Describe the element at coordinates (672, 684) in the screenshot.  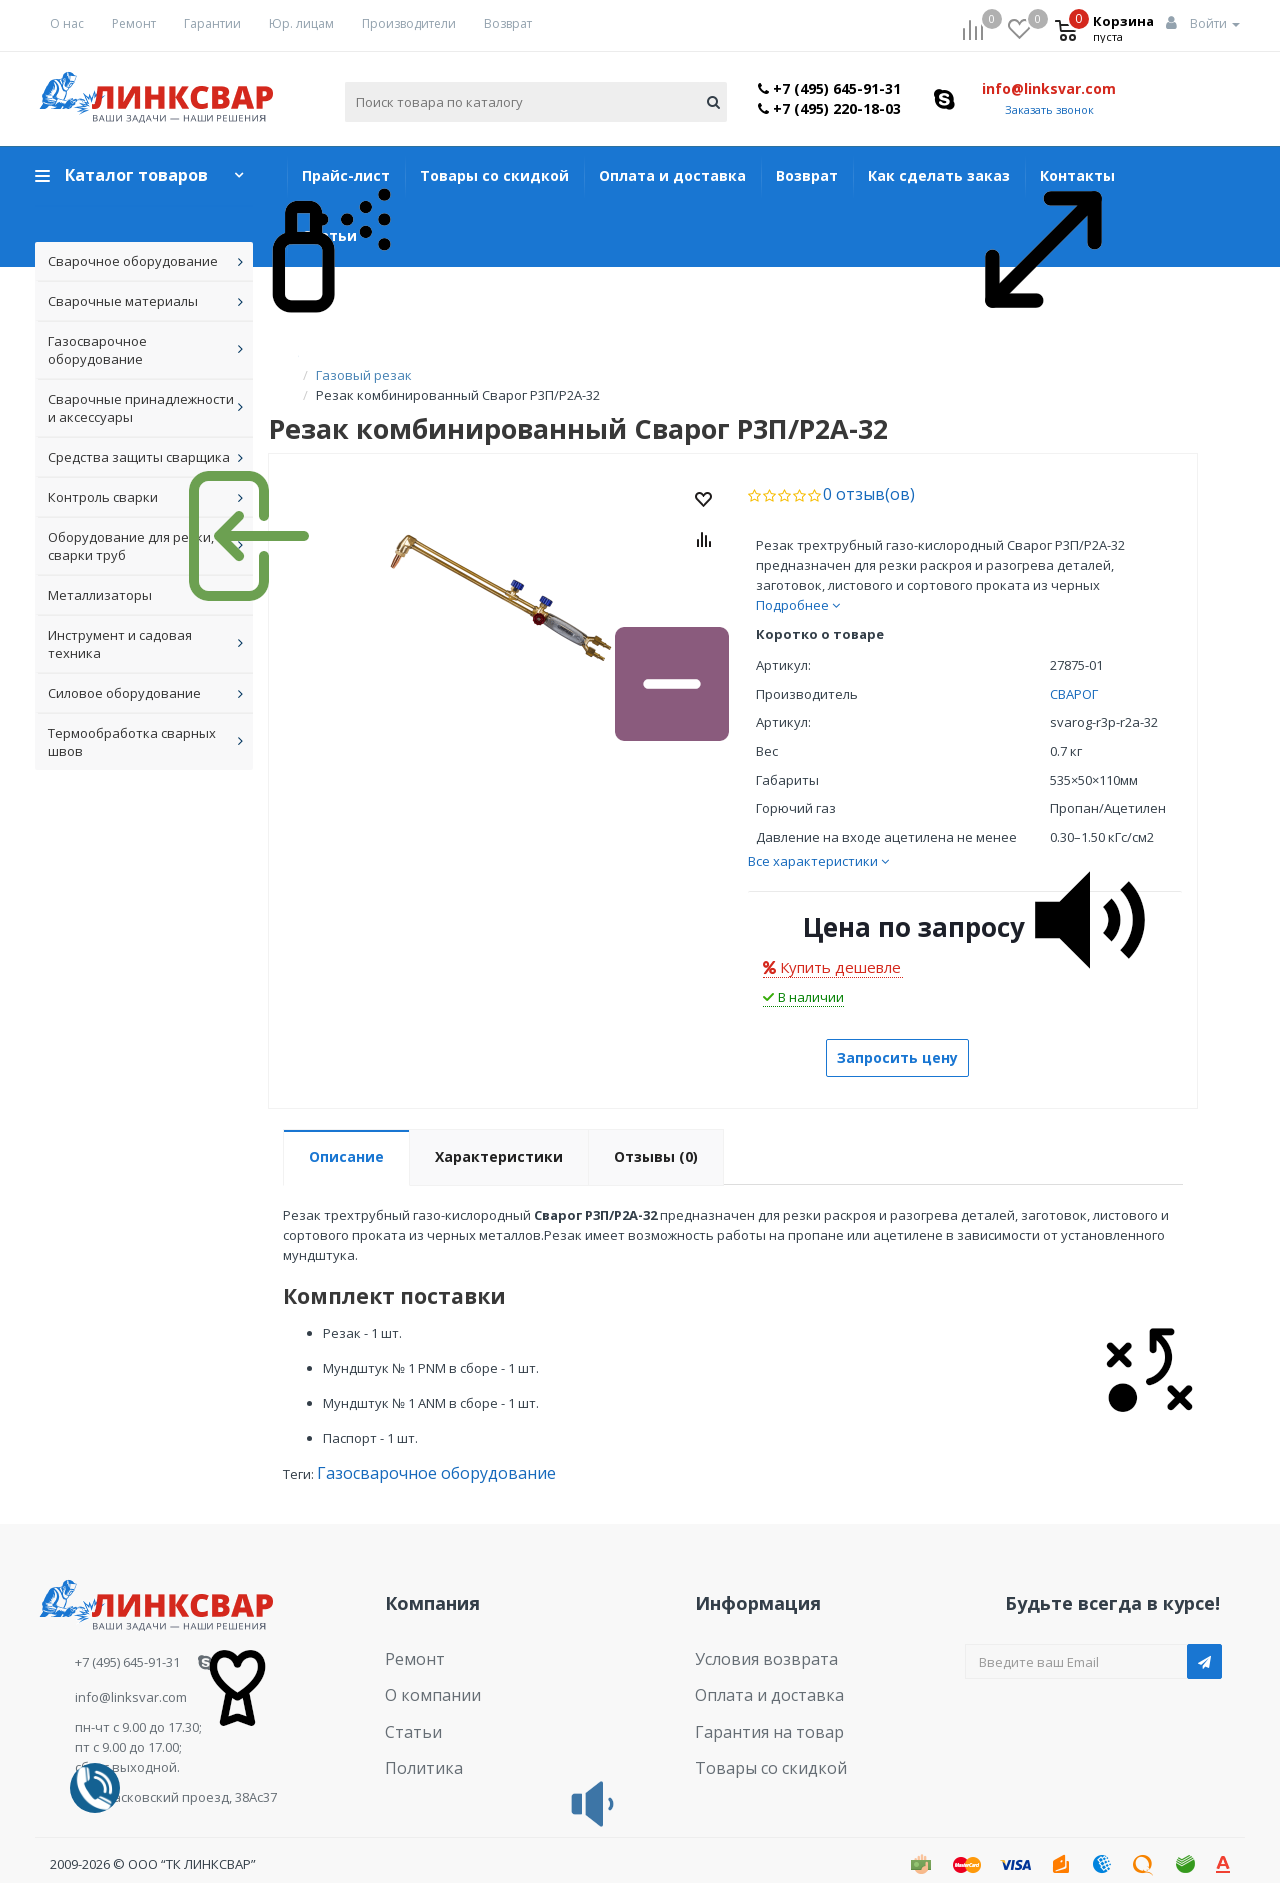
I see `collapse or minimize a section` at that location.